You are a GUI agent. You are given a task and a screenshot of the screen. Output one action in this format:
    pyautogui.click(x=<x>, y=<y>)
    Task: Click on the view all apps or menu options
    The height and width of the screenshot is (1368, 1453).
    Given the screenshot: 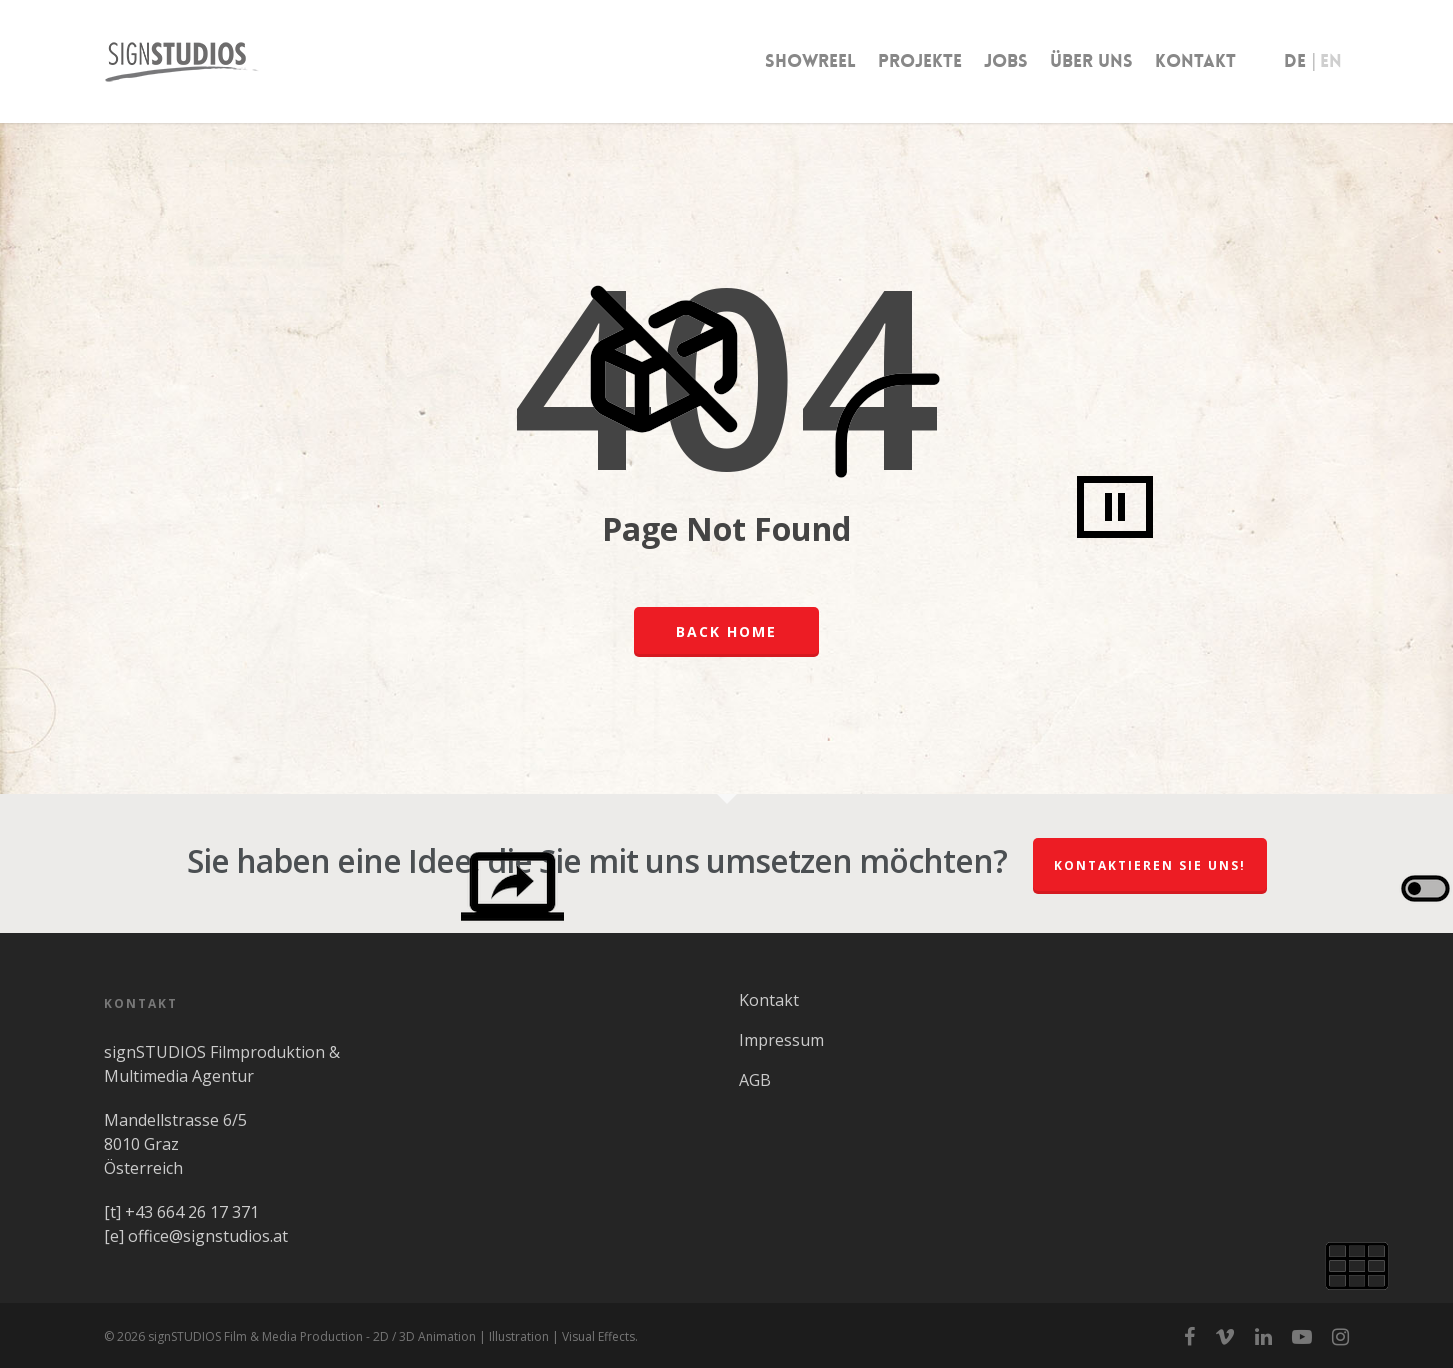 What is the action you would take?
    pyautogui.click(x=1357, y=1266)
    